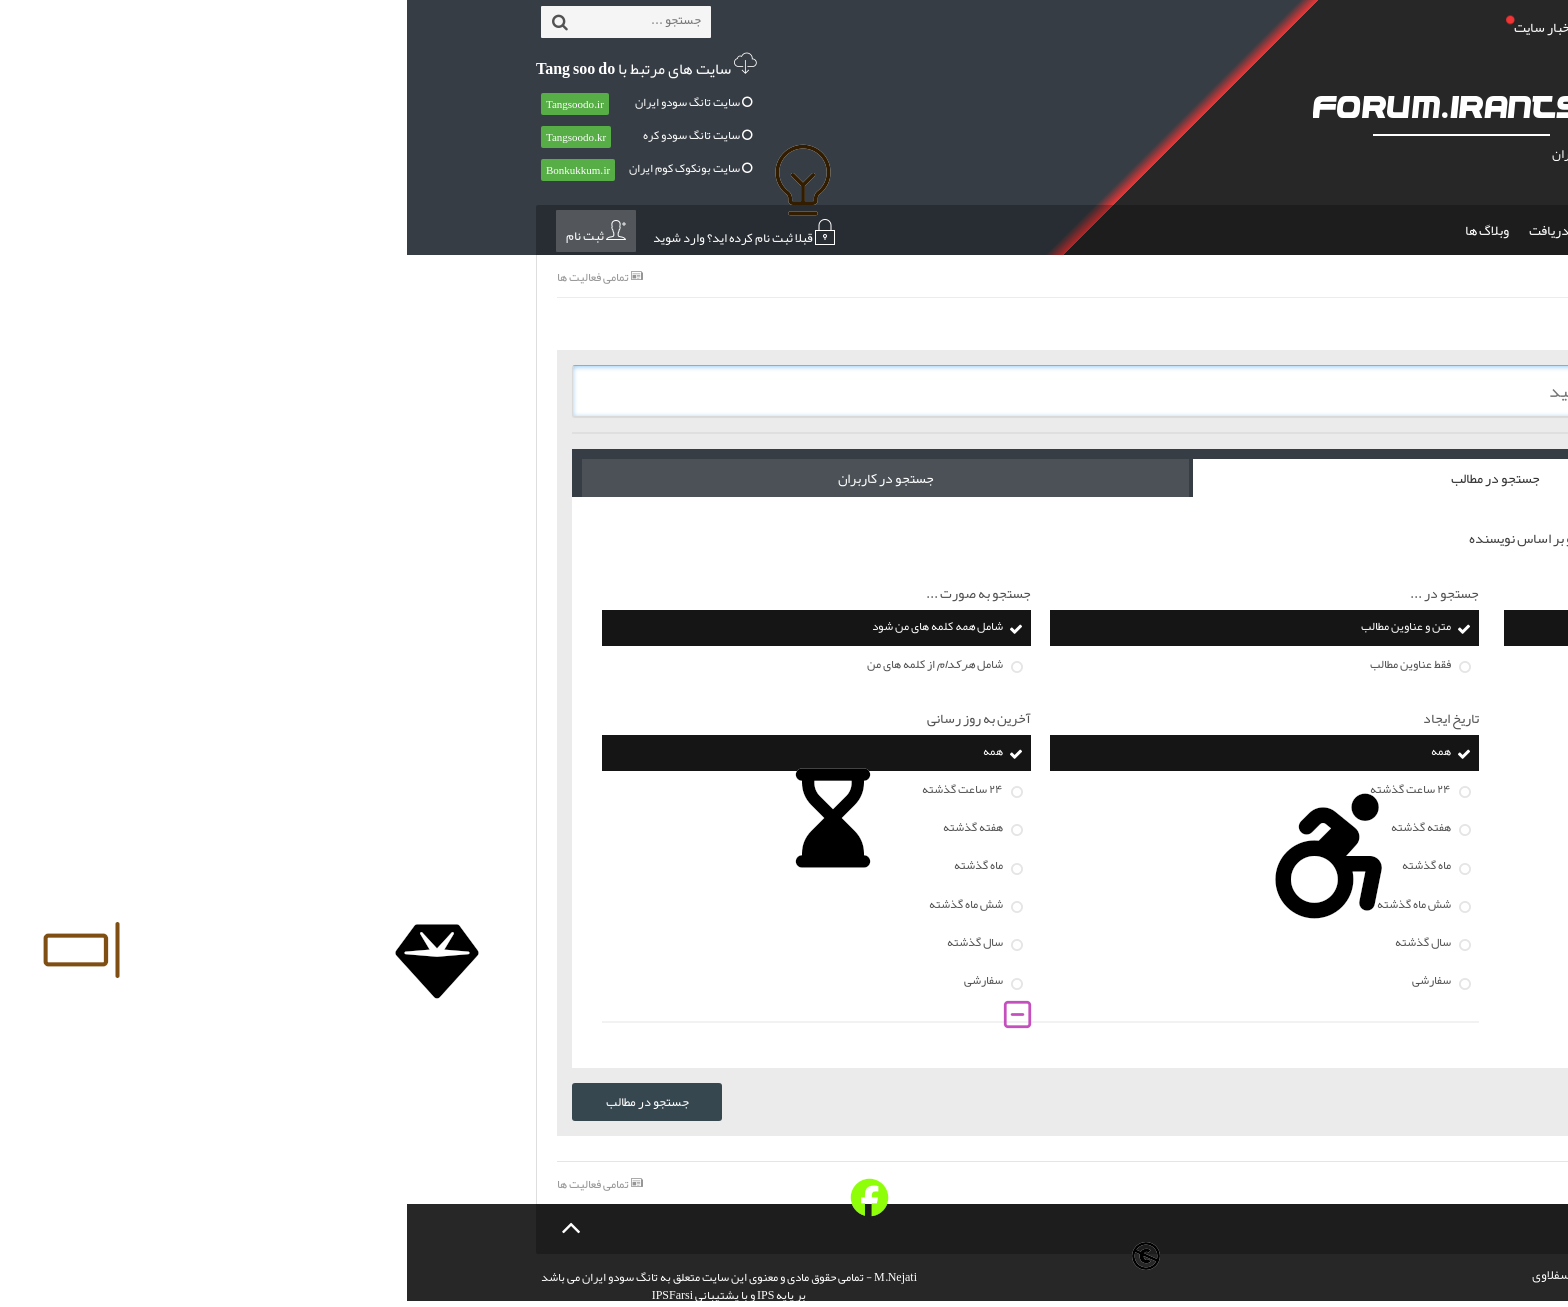  I want to click on indicates wheelchair accessible route or facility, so click(1330, 856).